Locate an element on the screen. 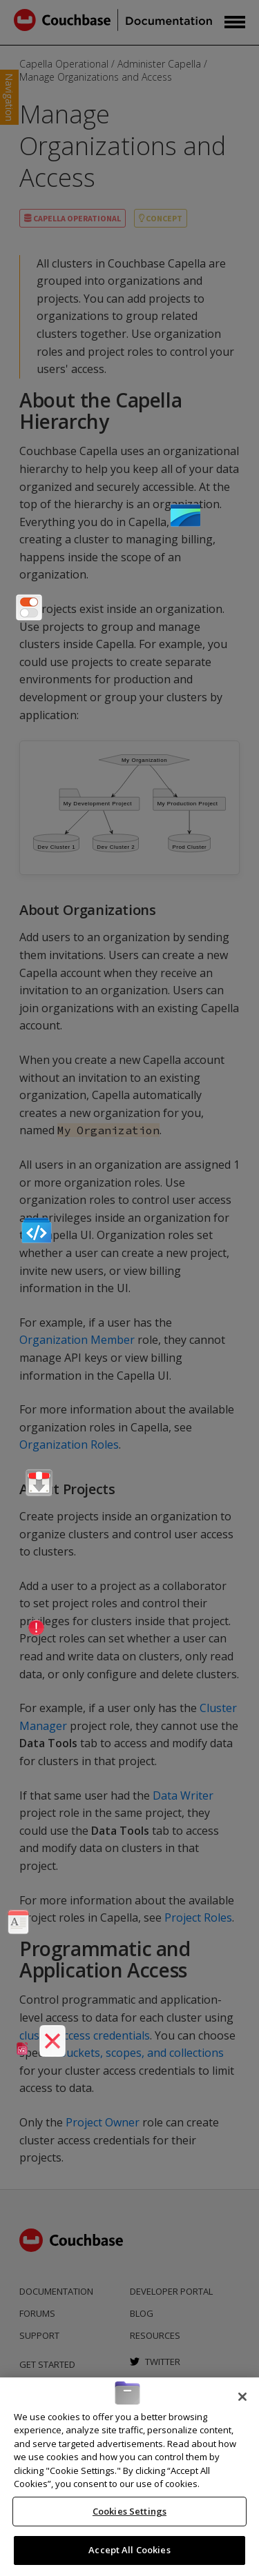  open transmission torrent client is located at coordinates (39, 1482).